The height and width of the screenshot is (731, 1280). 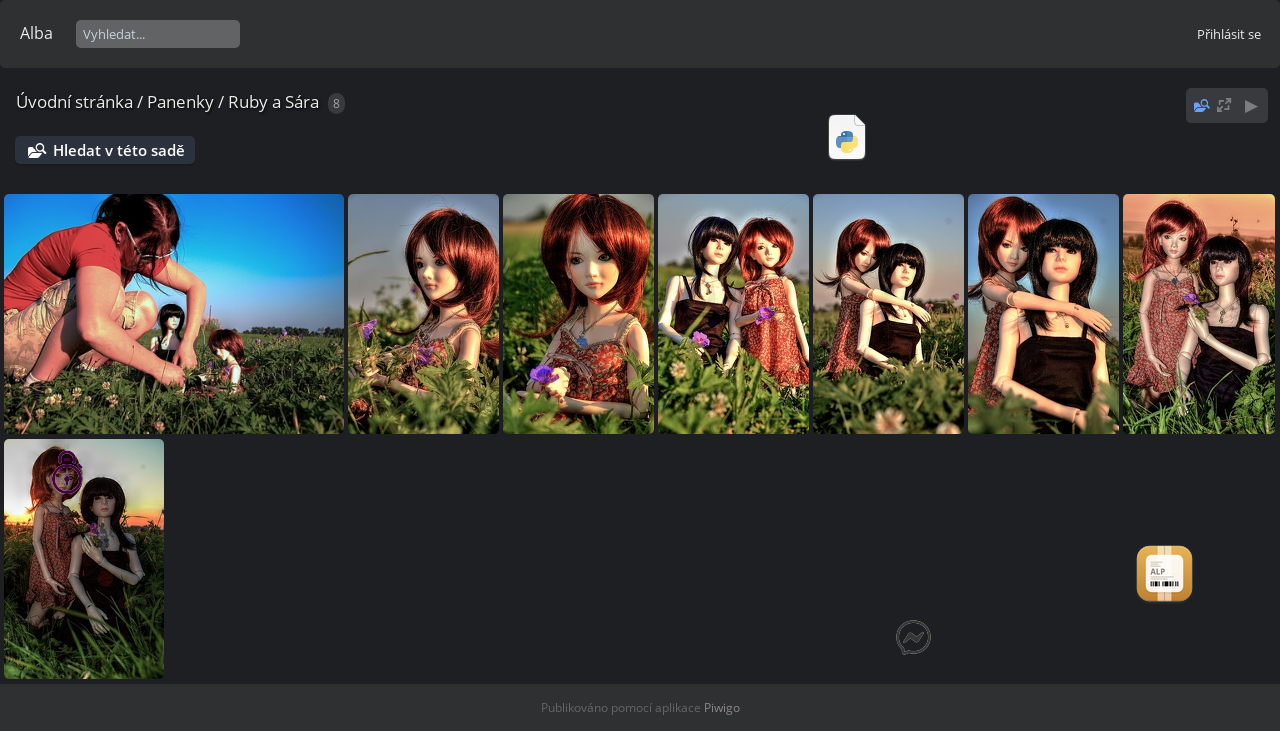 What do you see at coordinates (913, 637) in the screenshot?
I see `open Caprine, a Facebook Messenger desktop client` at bounding box center [913, 637].